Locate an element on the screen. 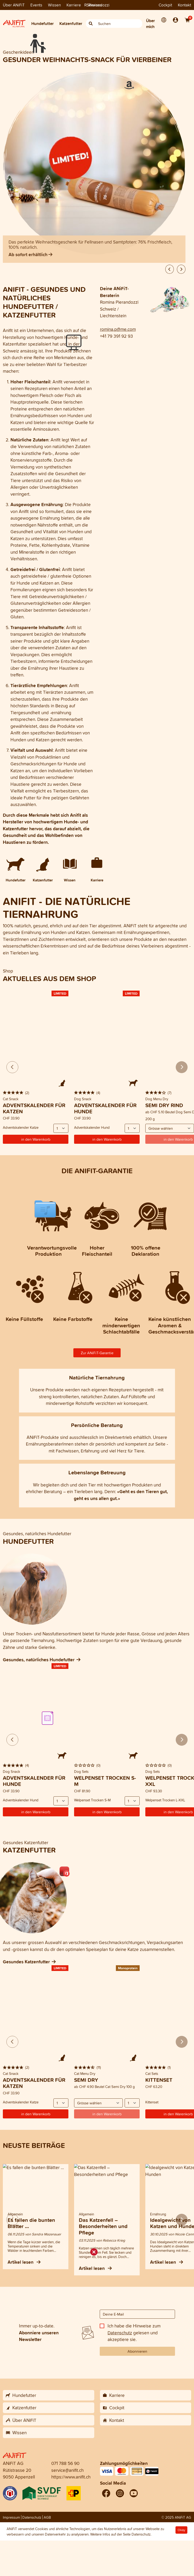 The image size is (194, 2576). open microsoft office suite is located at coordinates (64, 1871).